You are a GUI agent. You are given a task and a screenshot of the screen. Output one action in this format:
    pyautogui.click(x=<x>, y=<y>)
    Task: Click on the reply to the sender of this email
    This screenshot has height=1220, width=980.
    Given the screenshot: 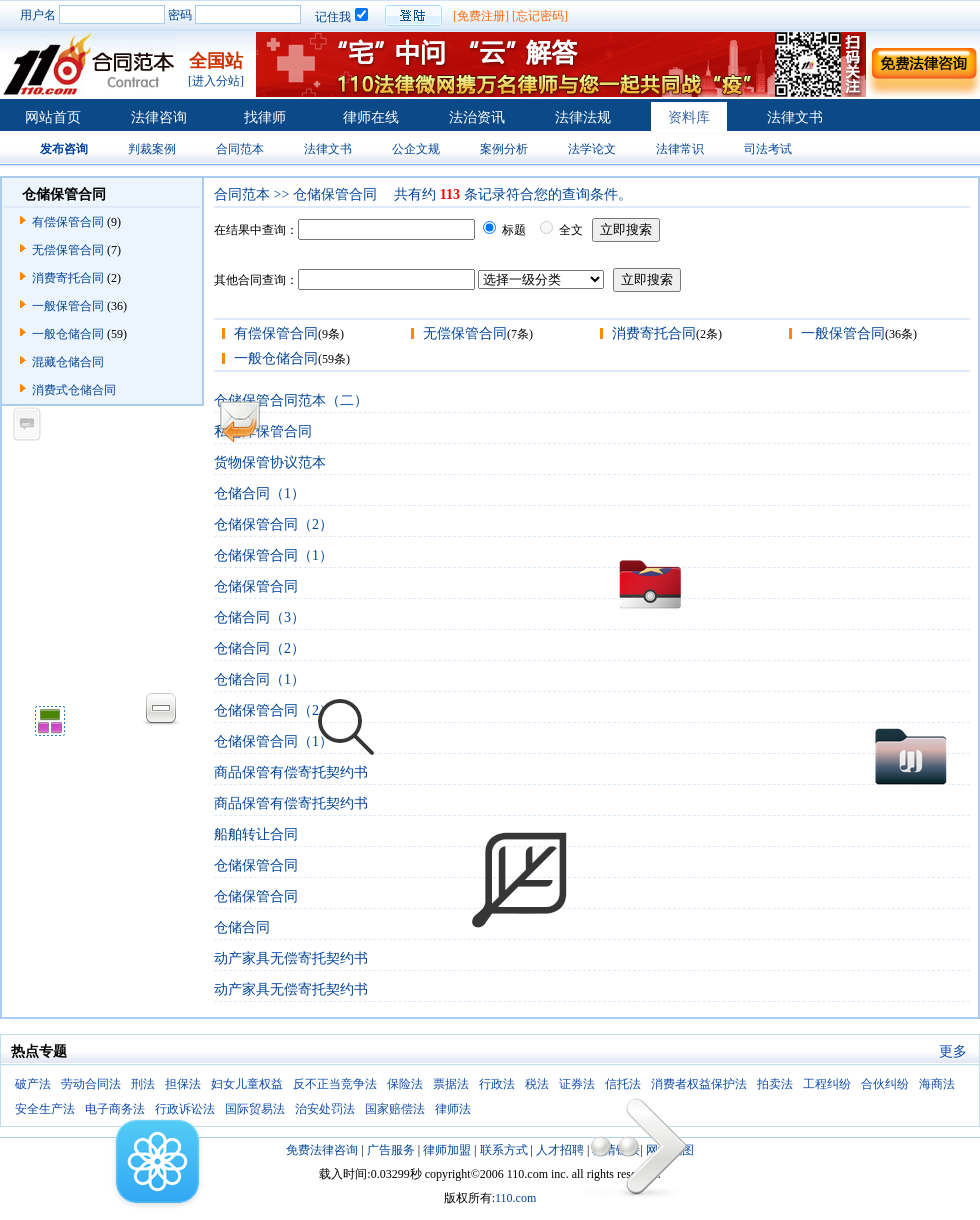 What is the action you would take?
    pyautogui.click(x=239, y=417)
    